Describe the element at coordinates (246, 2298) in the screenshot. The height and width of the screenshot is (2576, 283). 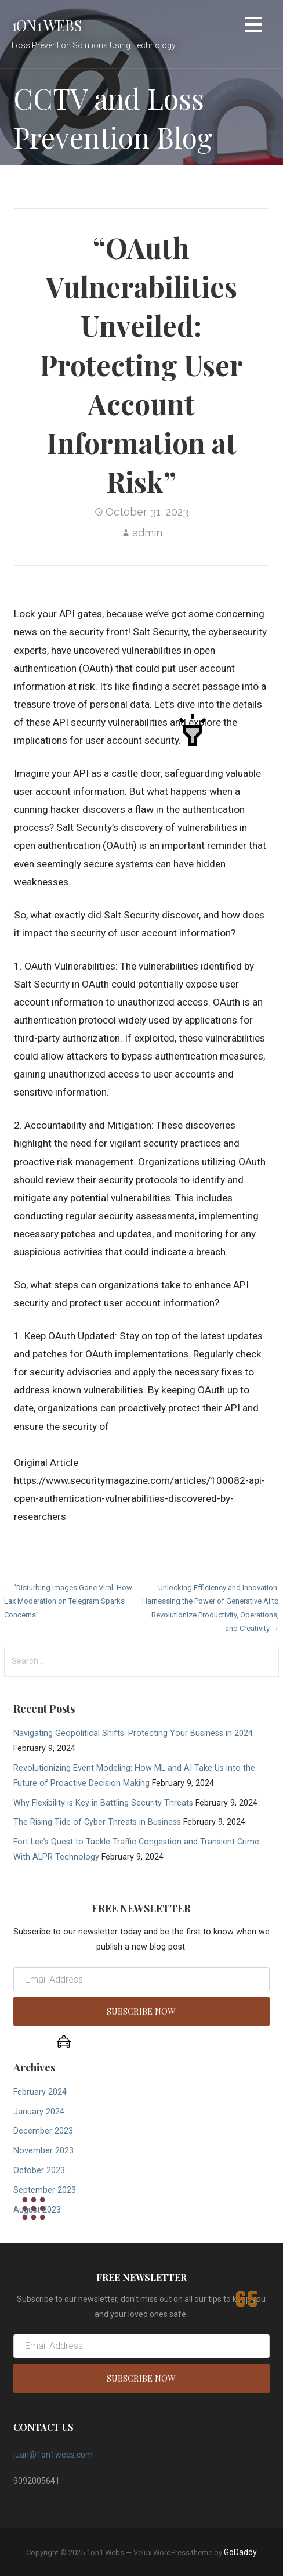
I see `displays the number 65 as a label or badge` at that location.